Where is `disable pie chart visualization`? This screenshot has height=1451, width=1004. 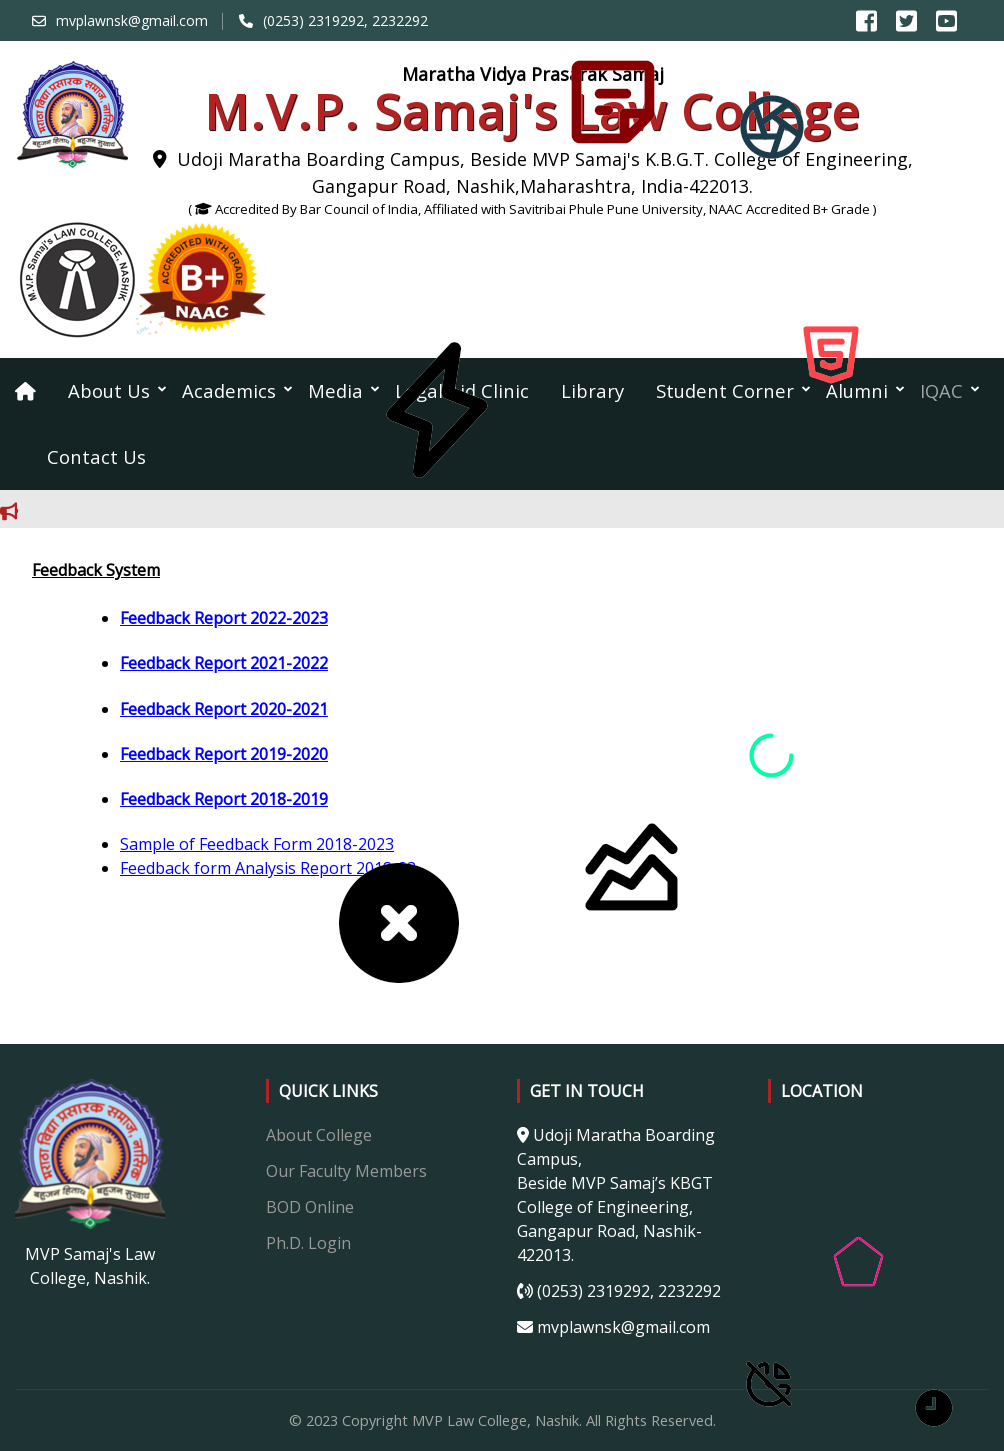 disable pie chart visualization is located at coordinates (769, 1384).